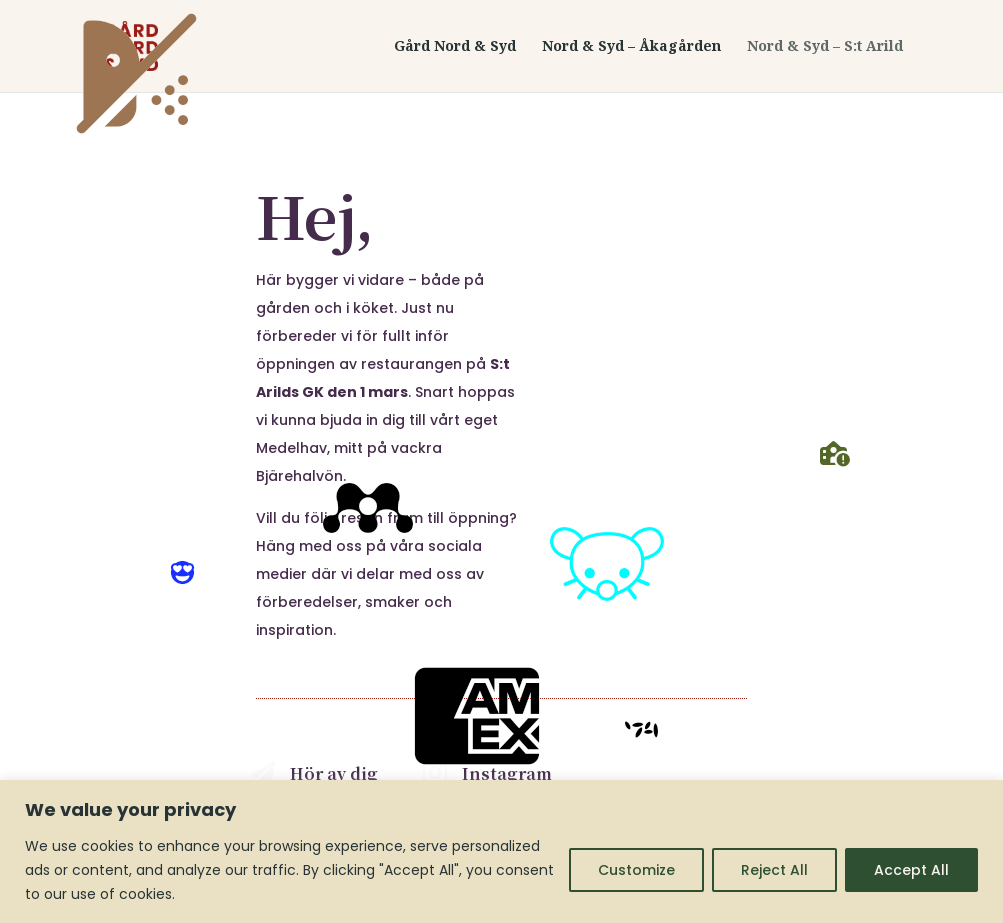 The height and width of the screenshot is (923, 1003). I want to click on cycling '74 company logo, so click(641, 729).